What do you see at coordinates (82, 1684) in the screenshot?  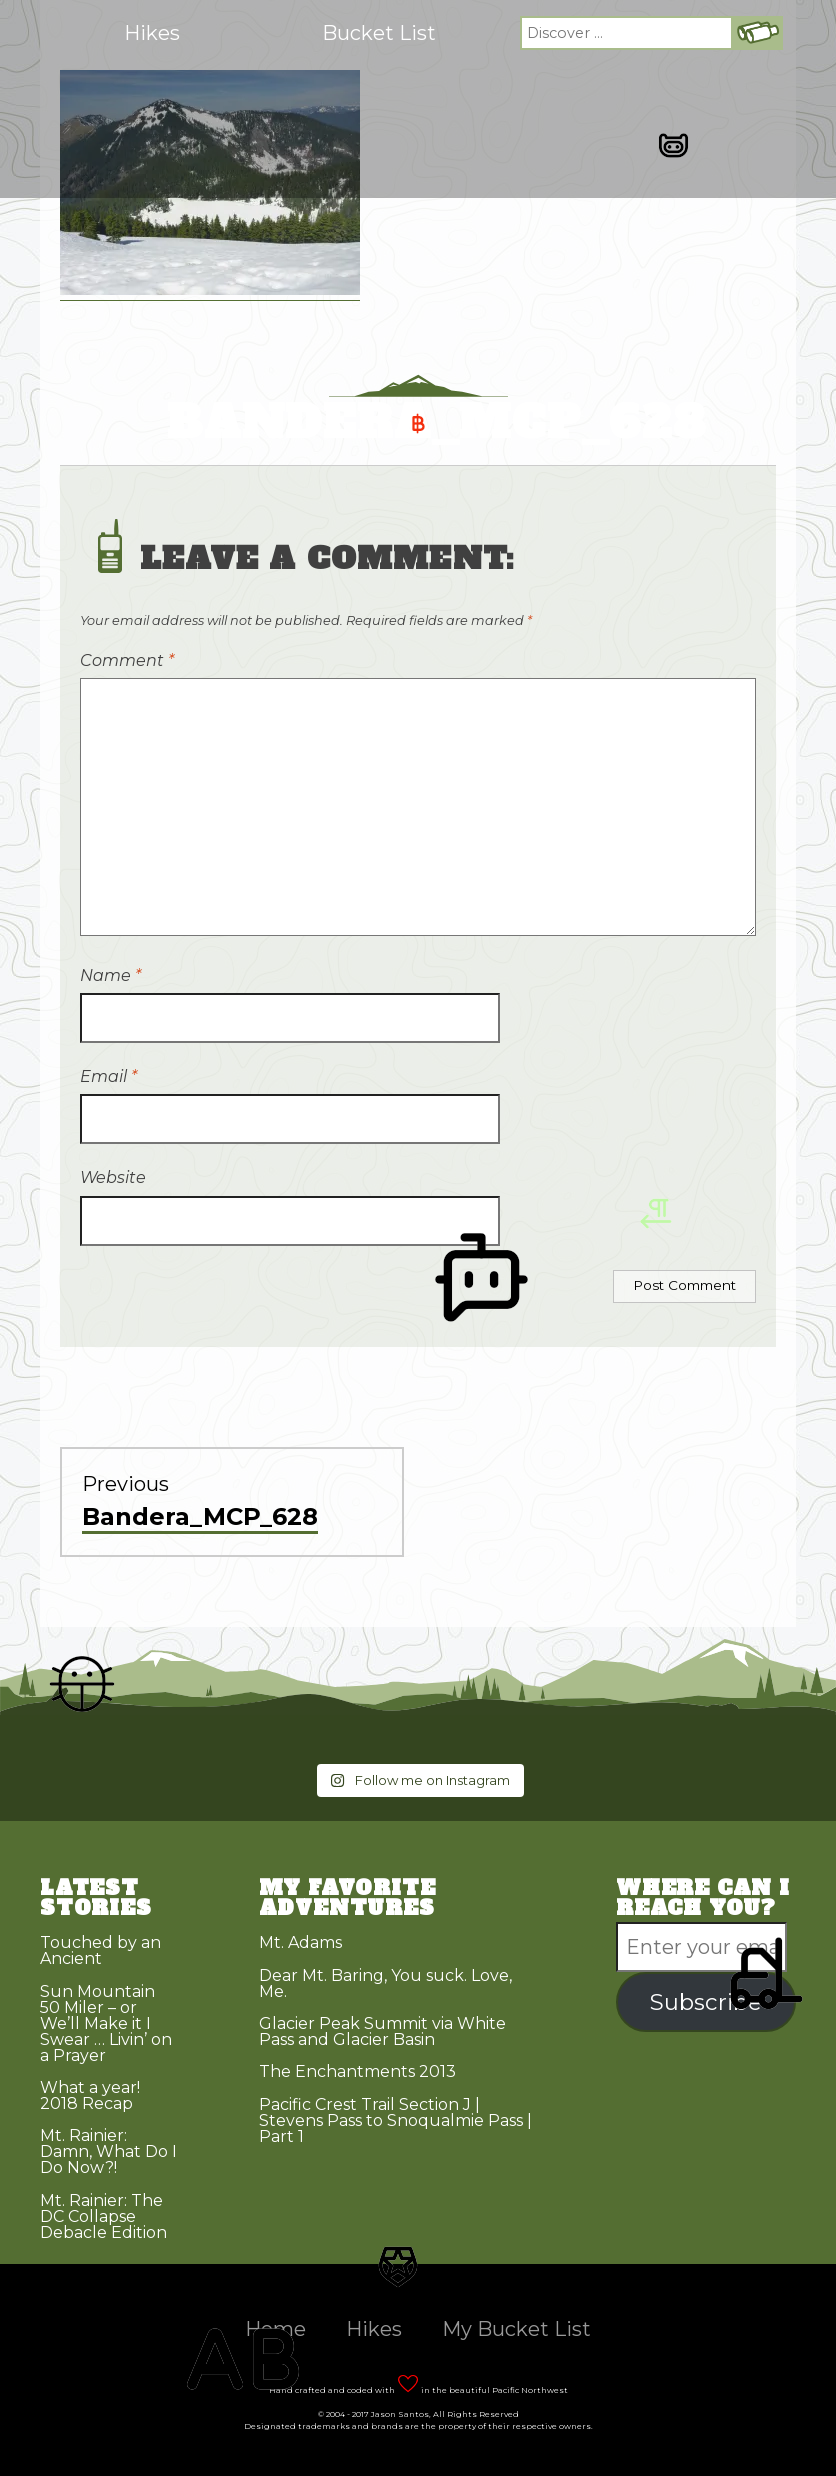 I see `report a bug or issue` at bounding box center [82, 1684].